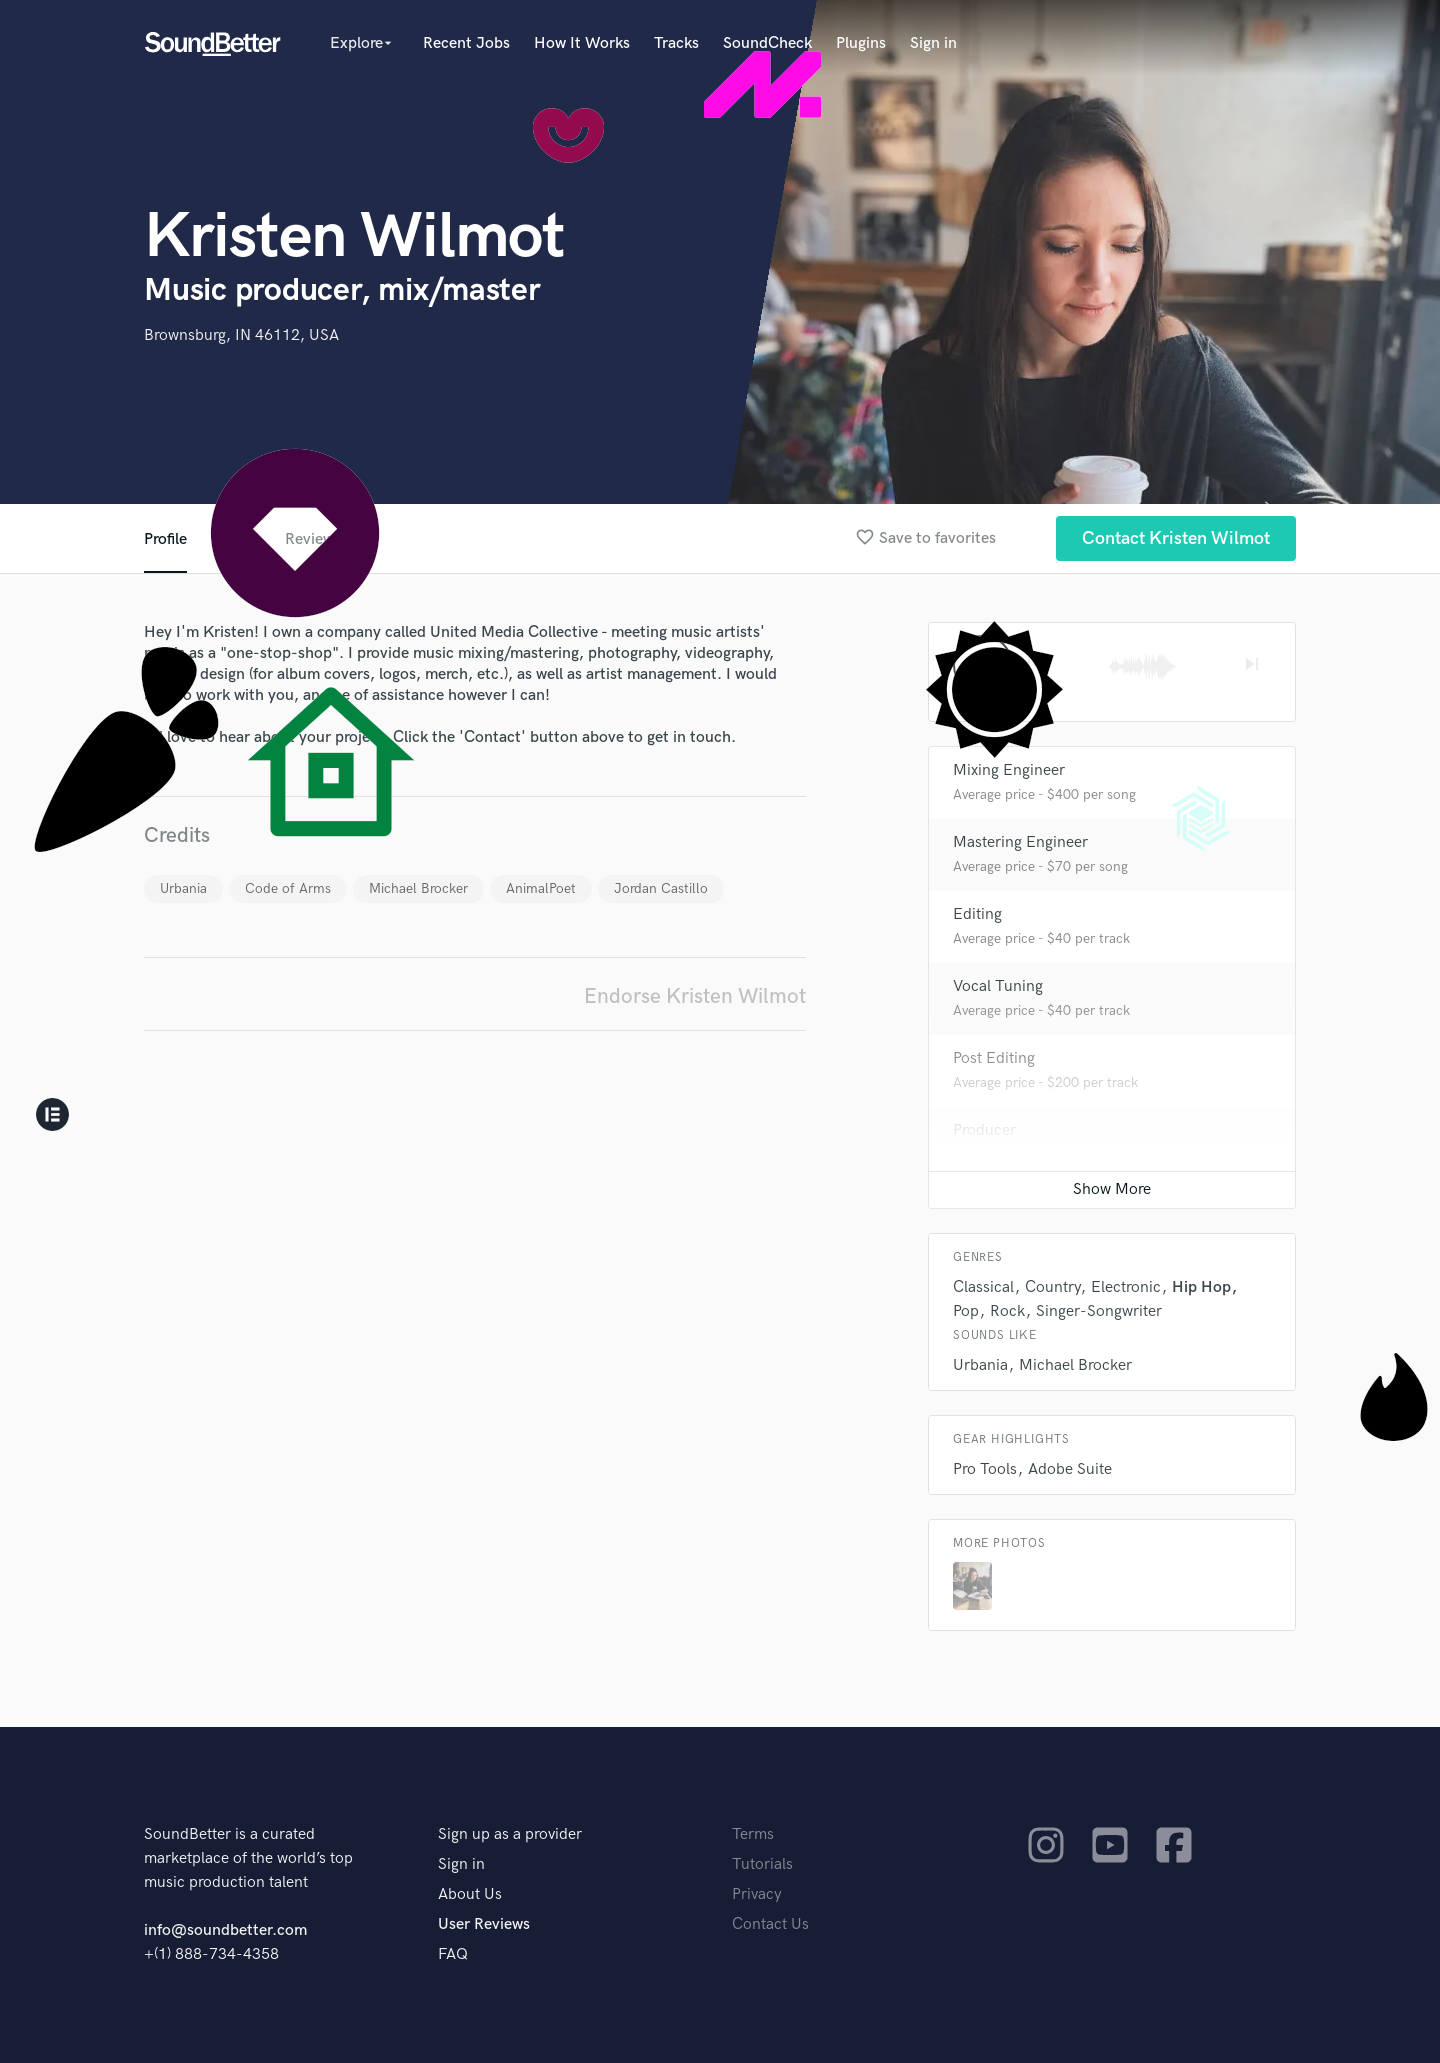 This screenshot has height=2063, width=1440. I want to click on open the Badoo dating app, so click(568, 135).